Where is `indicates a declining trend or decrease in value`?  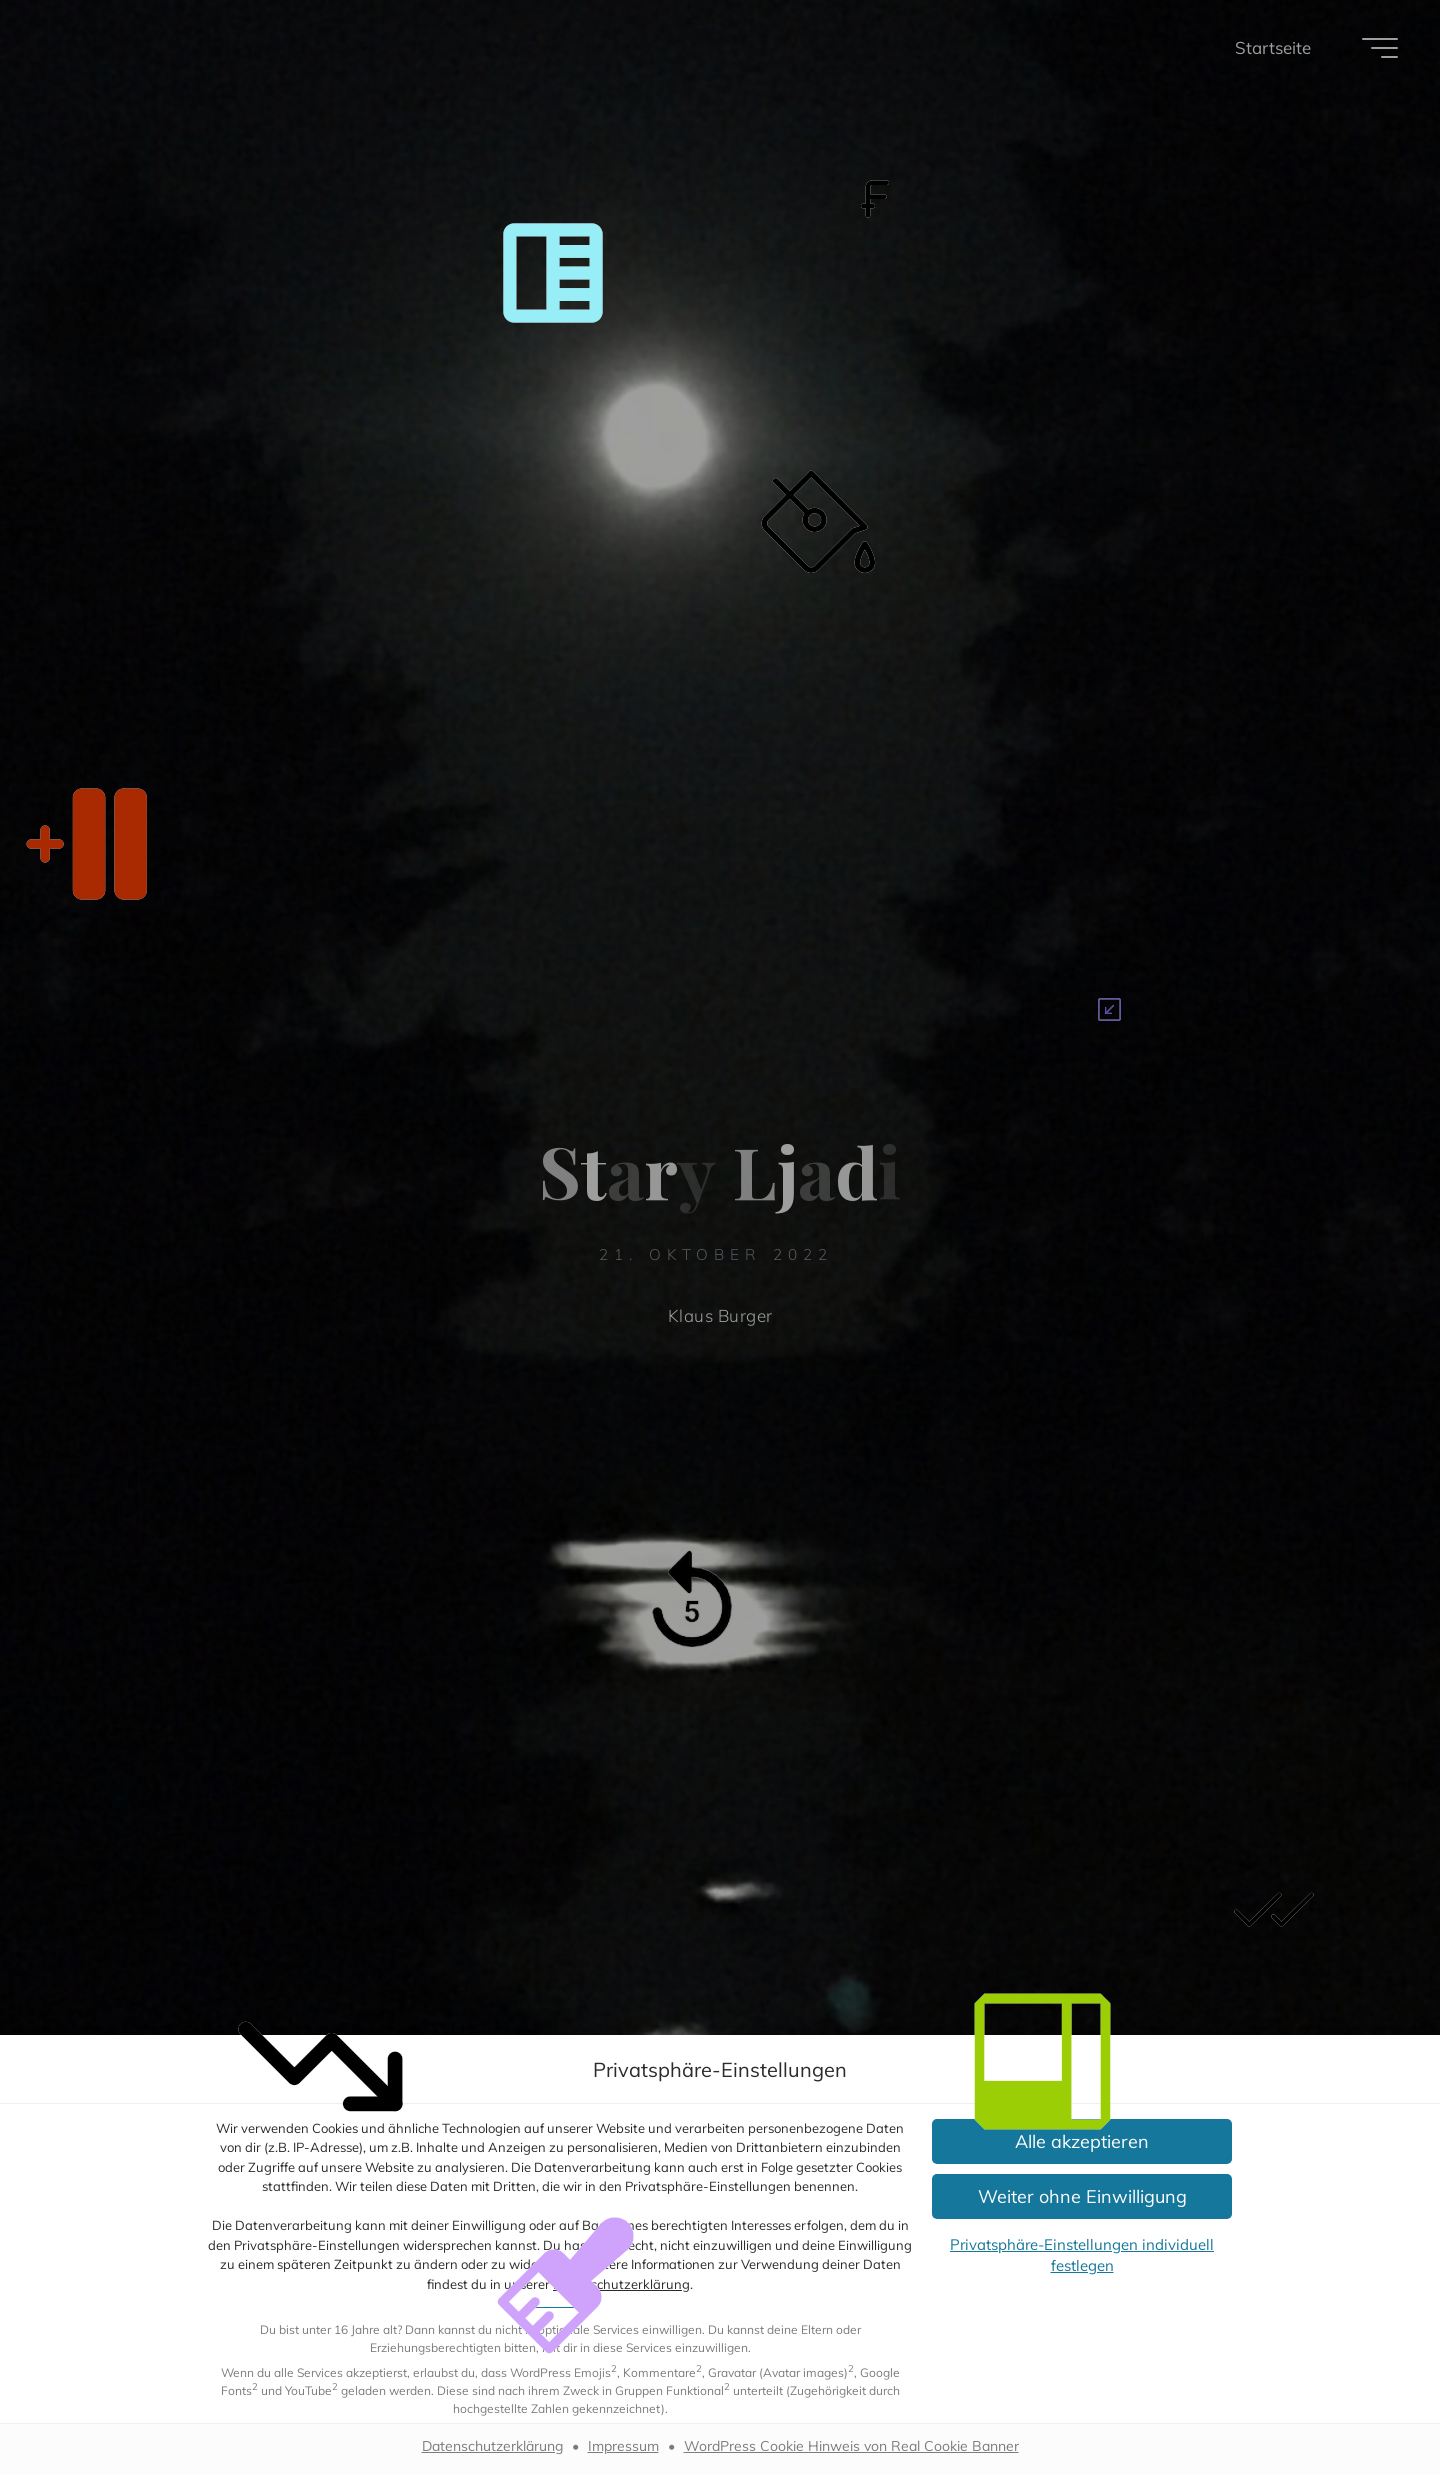
indicates a declining trend or decrease in value is located at coordinates (320, 2066).